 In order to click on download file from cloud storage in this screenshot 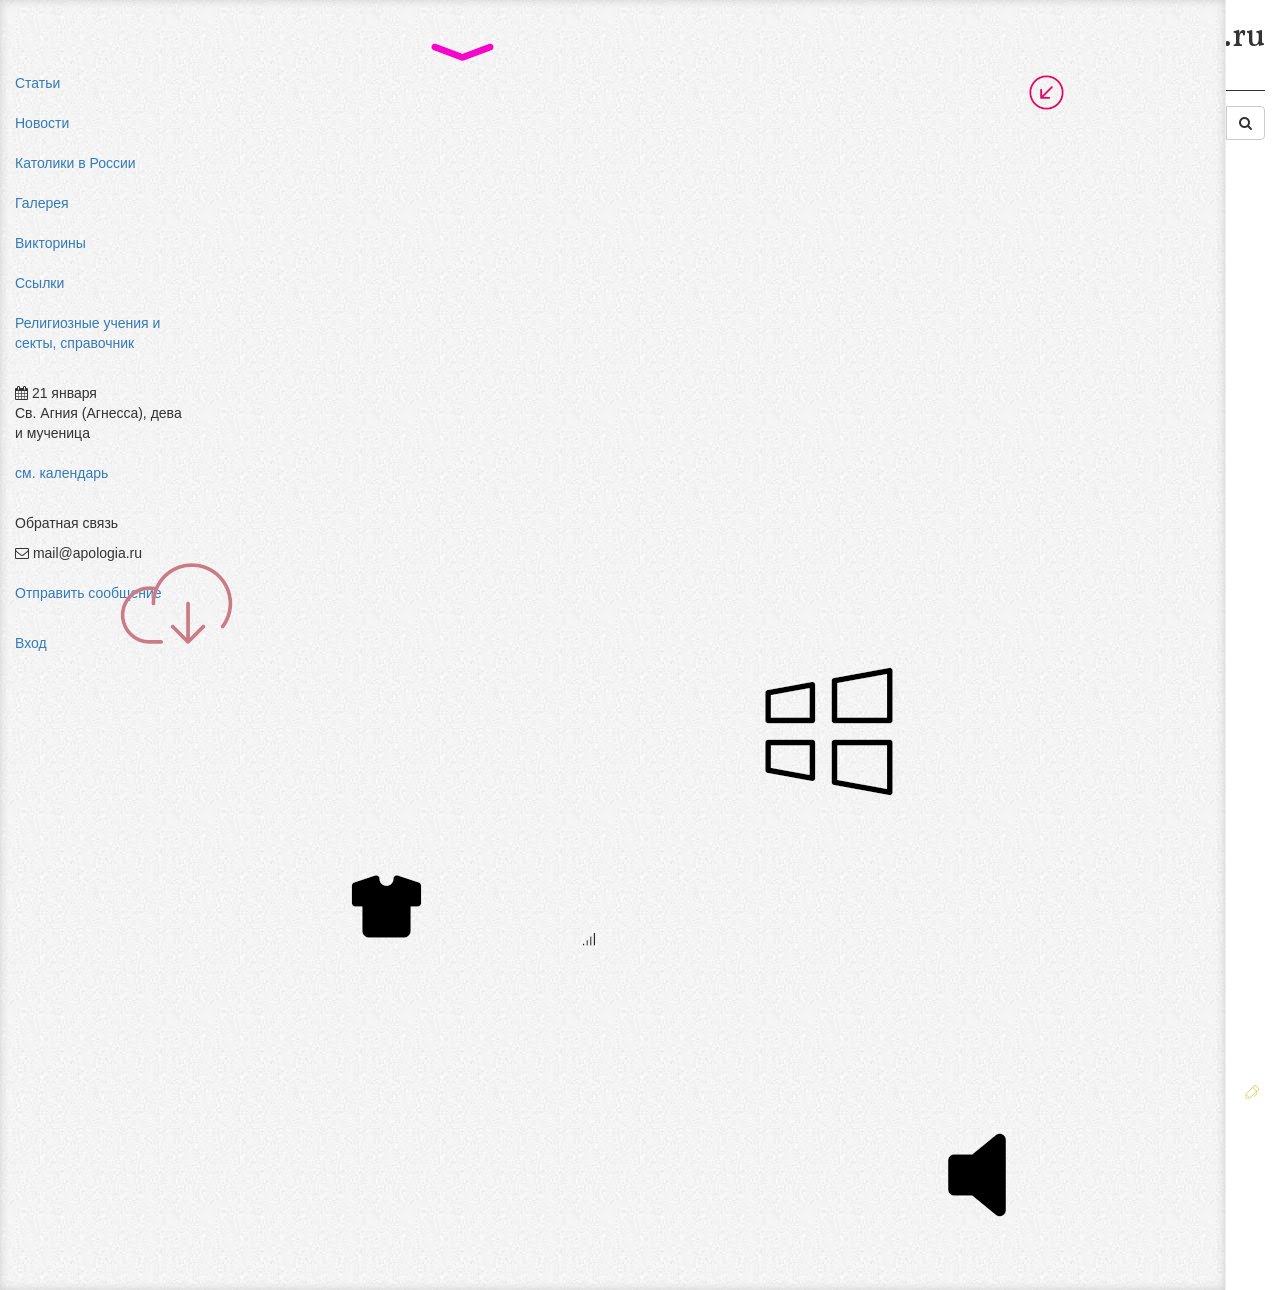, I will do `click(176, 603)`.